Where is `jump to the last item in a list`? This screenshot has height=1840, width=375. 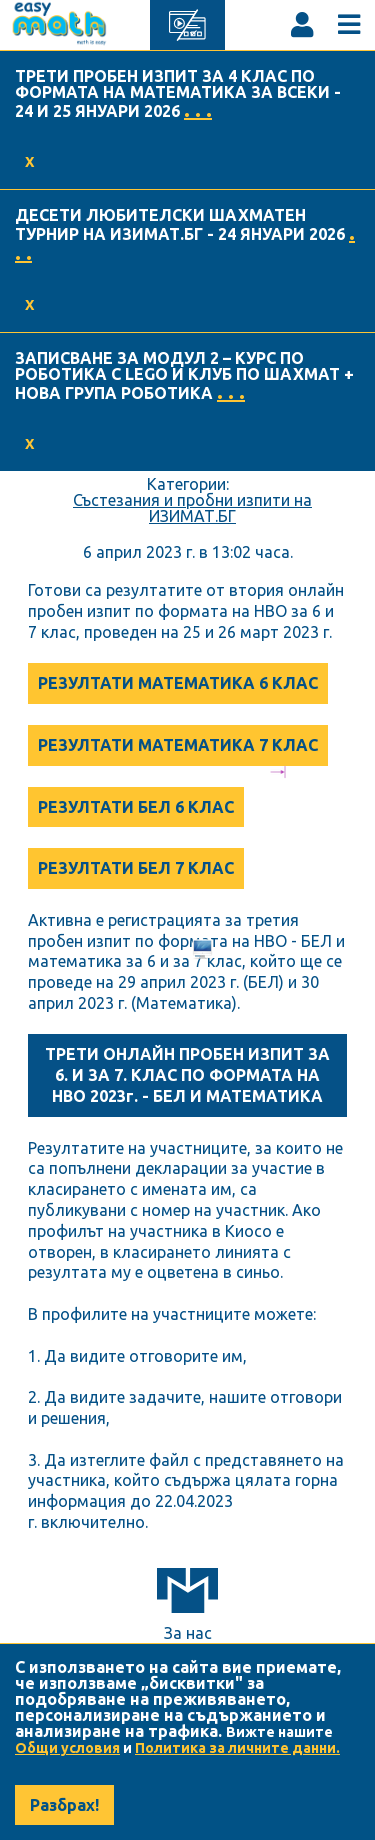 jump to the last item in a list is located at coordinates (278, 772).